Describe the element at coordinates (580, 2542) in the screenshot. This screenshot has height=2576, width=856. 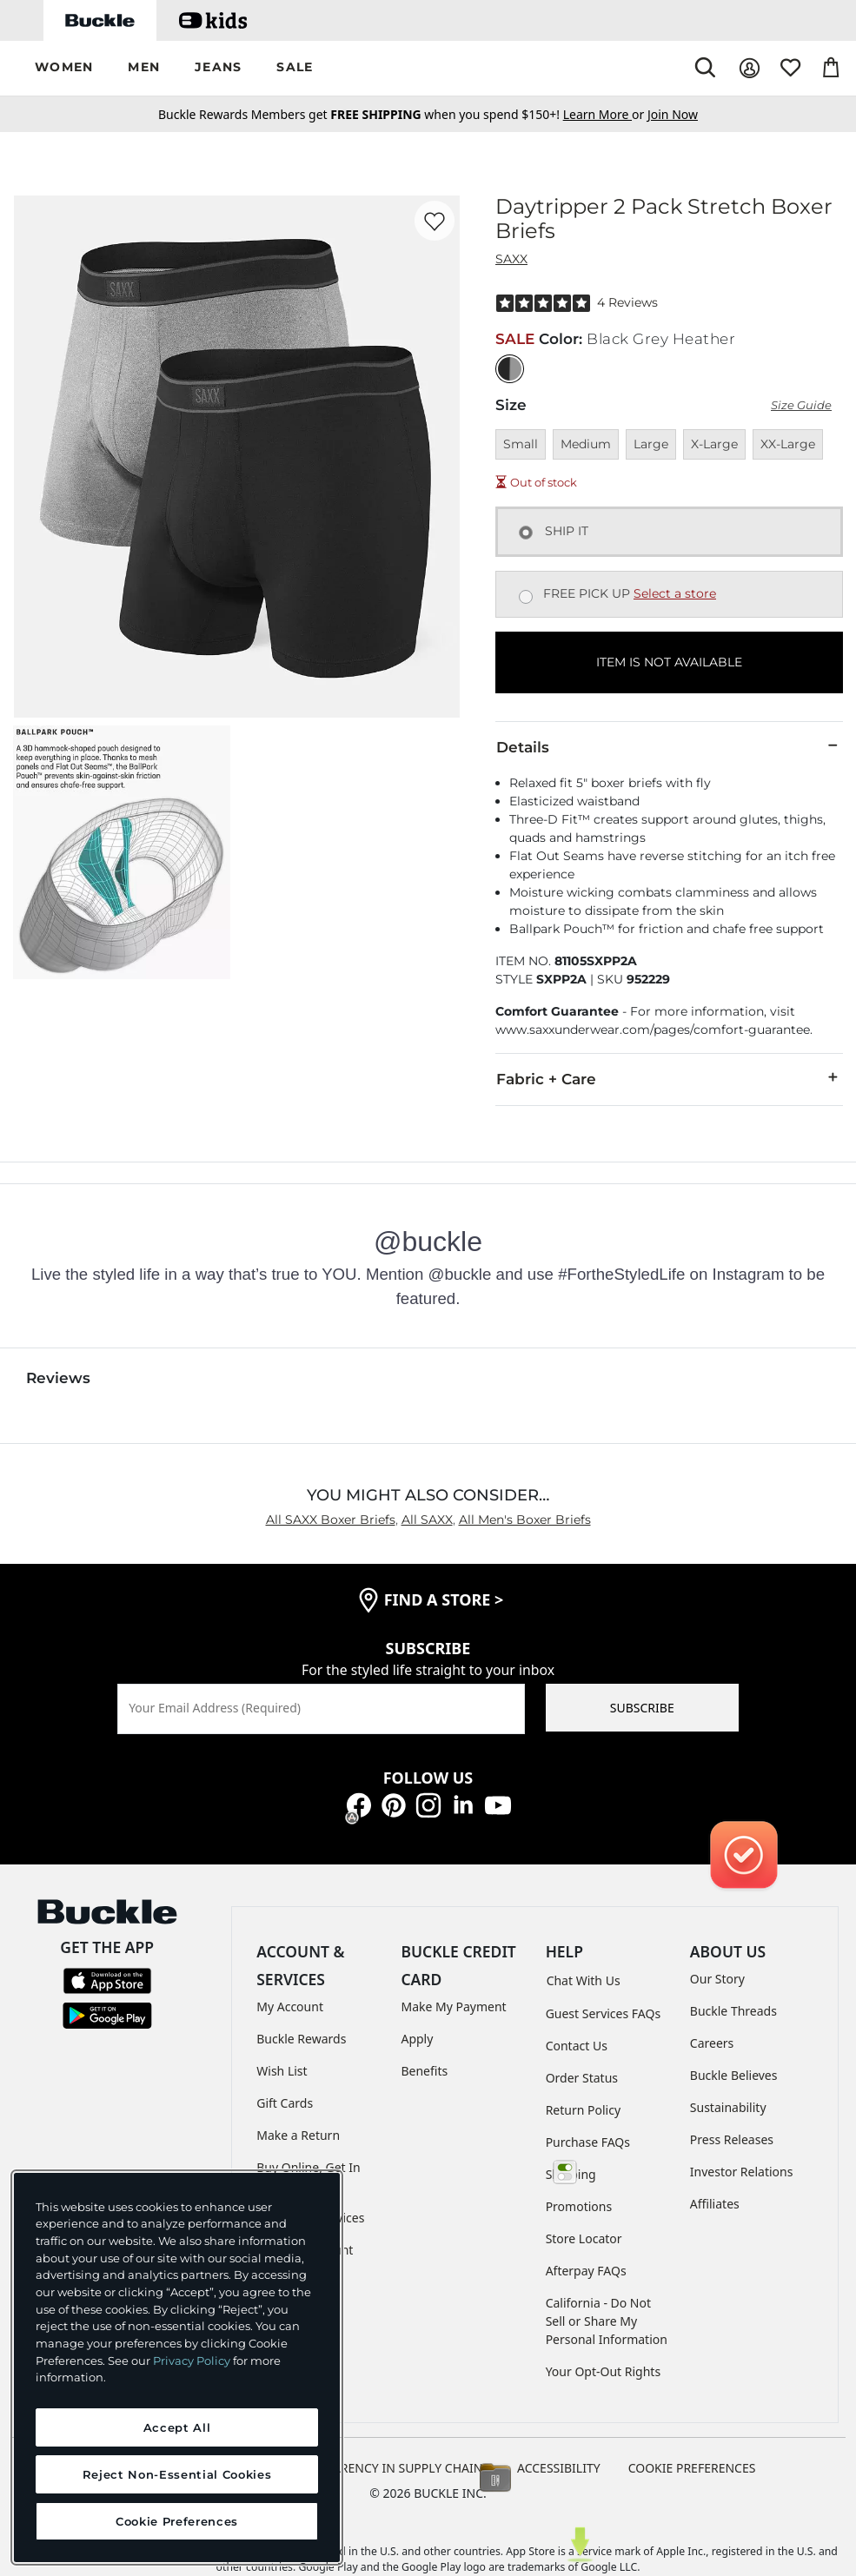
I see `save the current file or document` at that location.